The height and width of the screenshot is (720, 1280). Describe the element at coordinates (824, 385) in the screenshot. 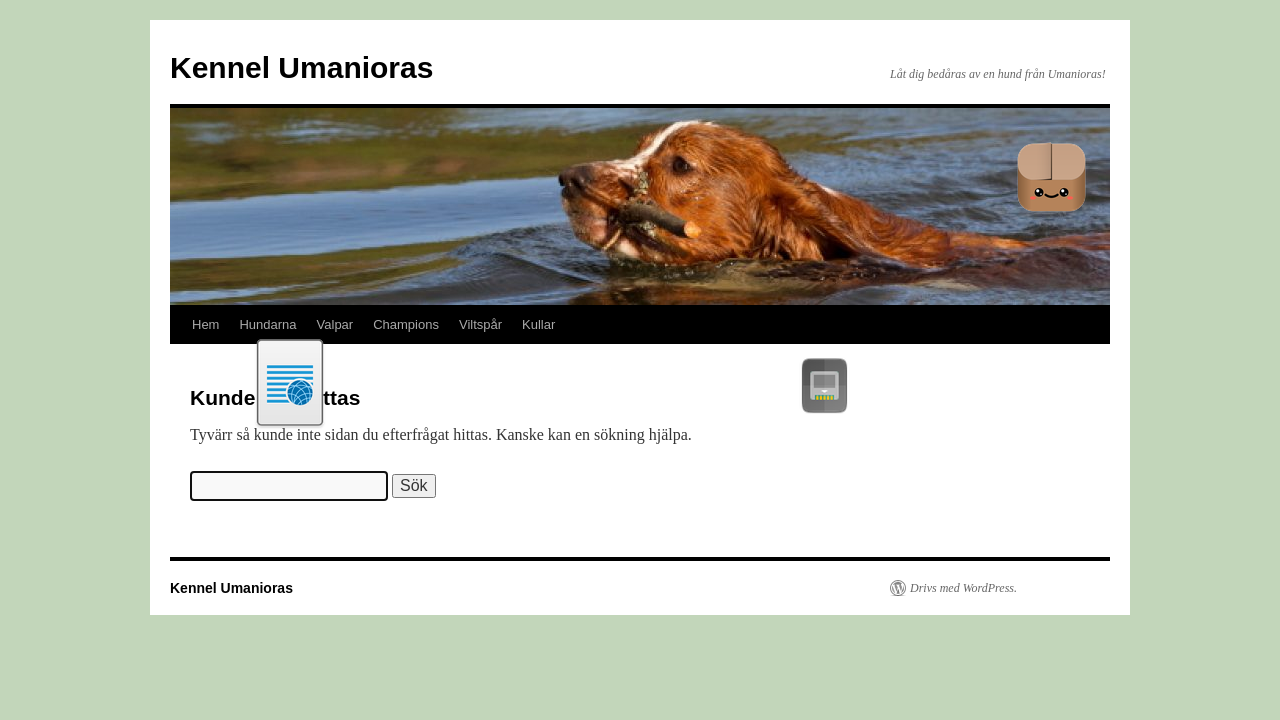

I see `sega genesis 32x rom file` at that location.